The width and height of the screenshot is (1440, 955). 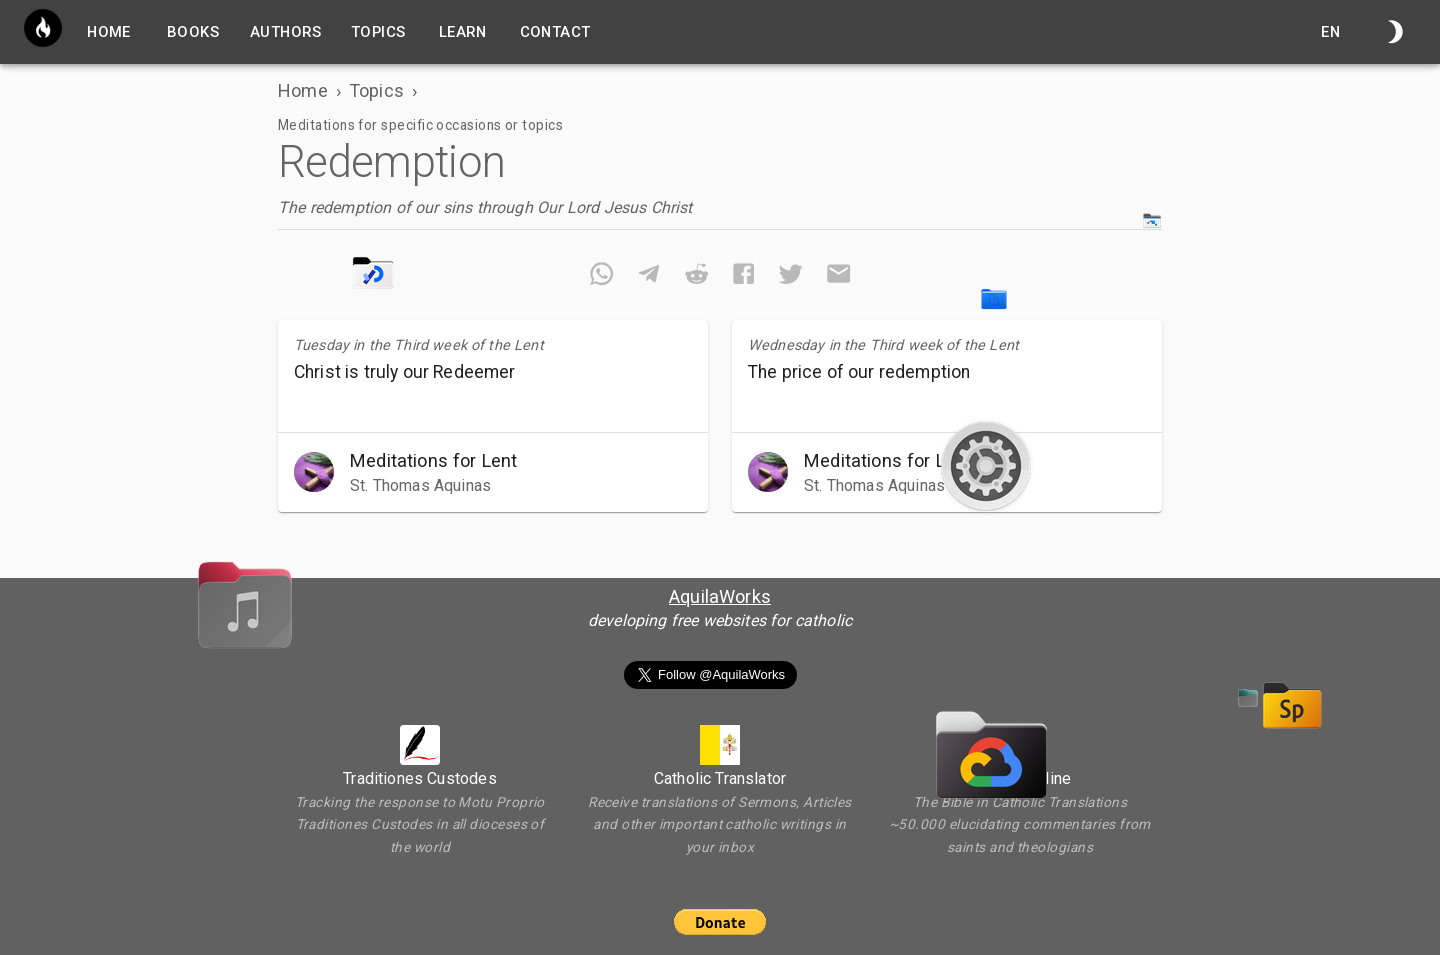 What do you see at coordinates (373, 274) in the screenshot?
I see `folder containing files currently being processed` at bounding box center [373, 274].